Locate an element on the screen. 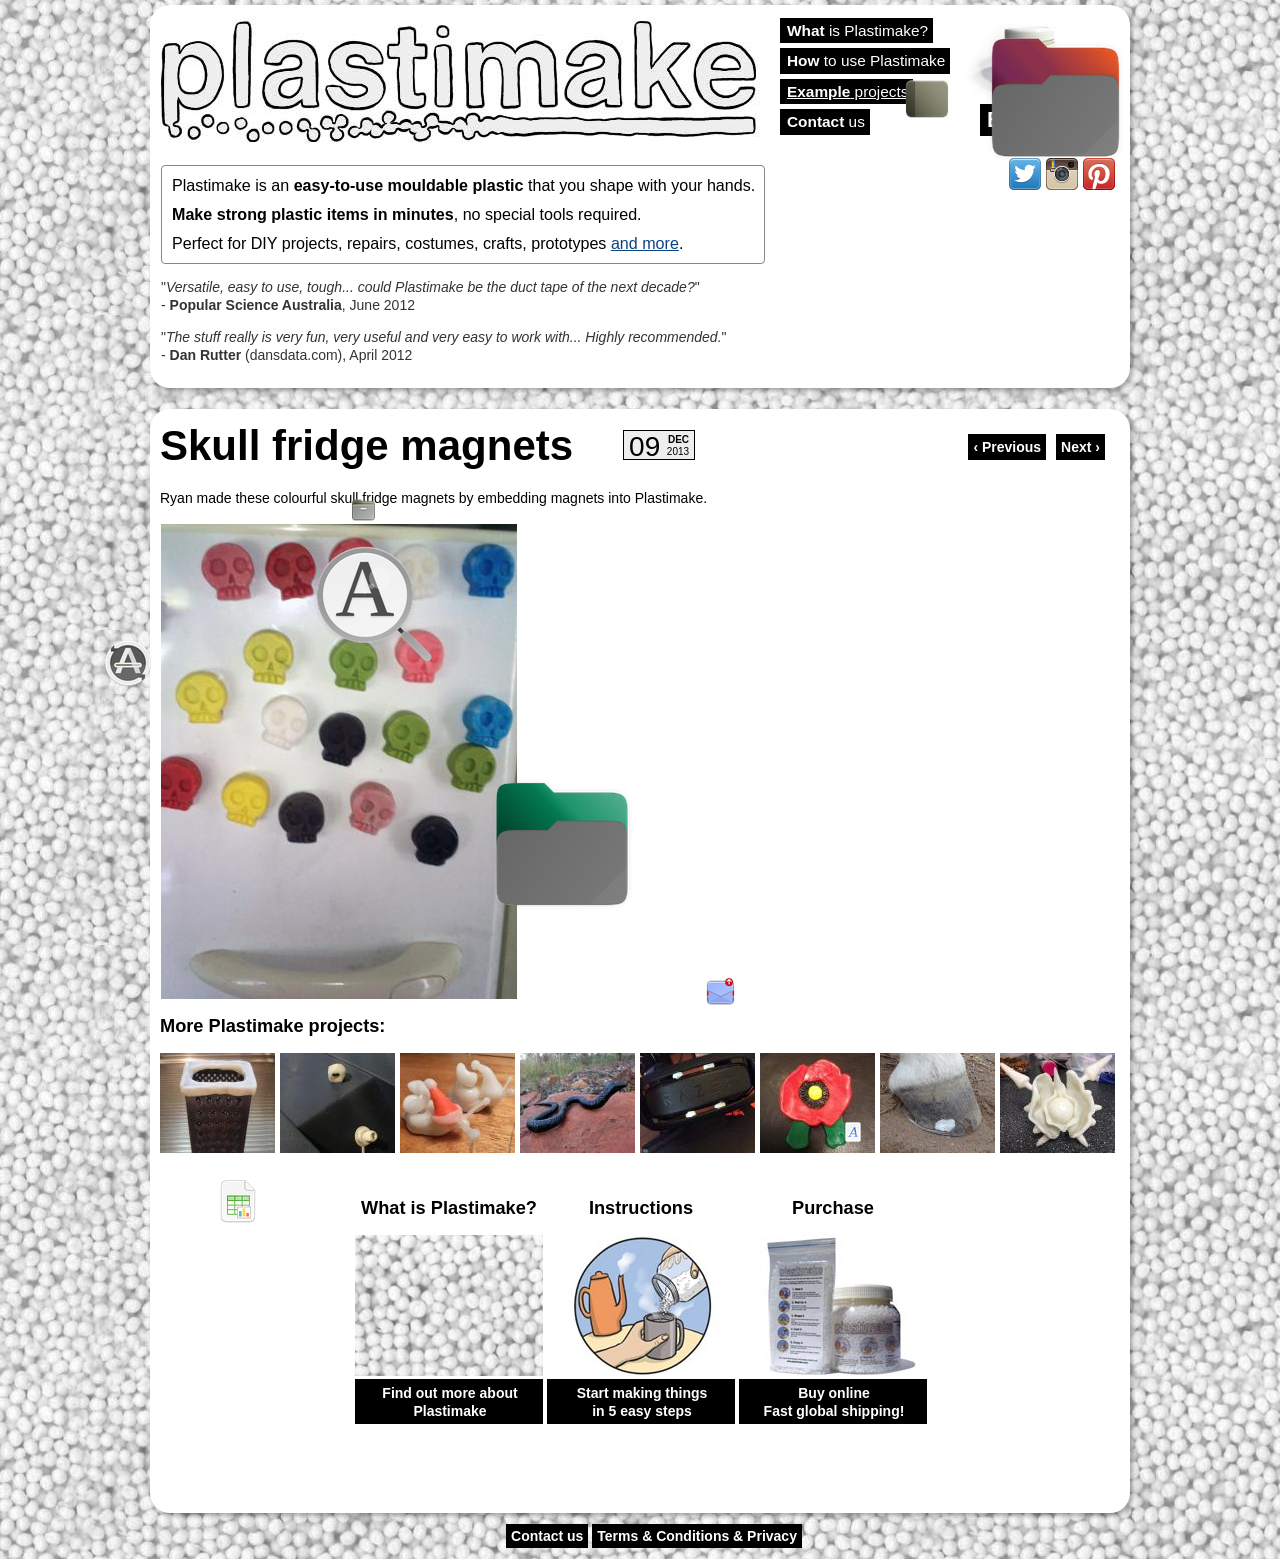  search for text or content is located at coordinates (373, 603).